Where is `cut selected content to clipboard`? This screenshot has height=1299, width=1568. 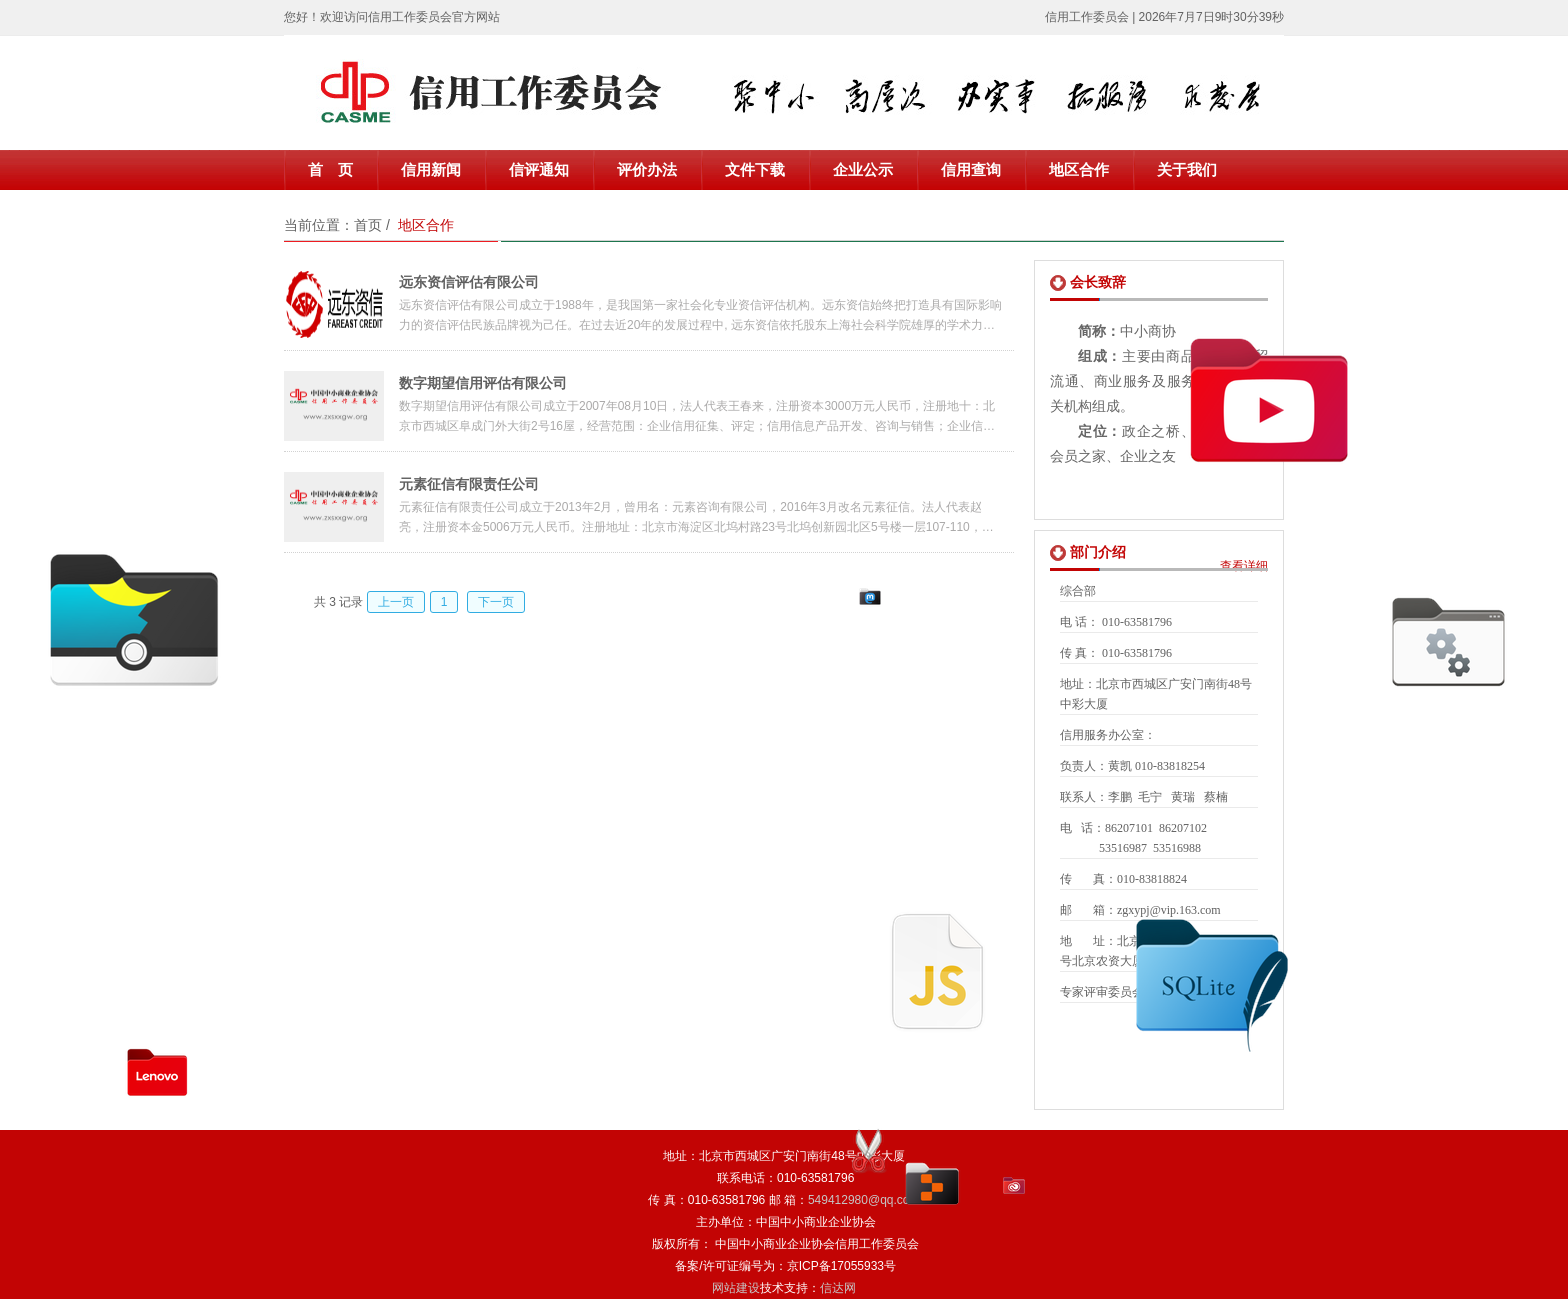
cut selected content to clipboard is located at coordinates (868, 1150).